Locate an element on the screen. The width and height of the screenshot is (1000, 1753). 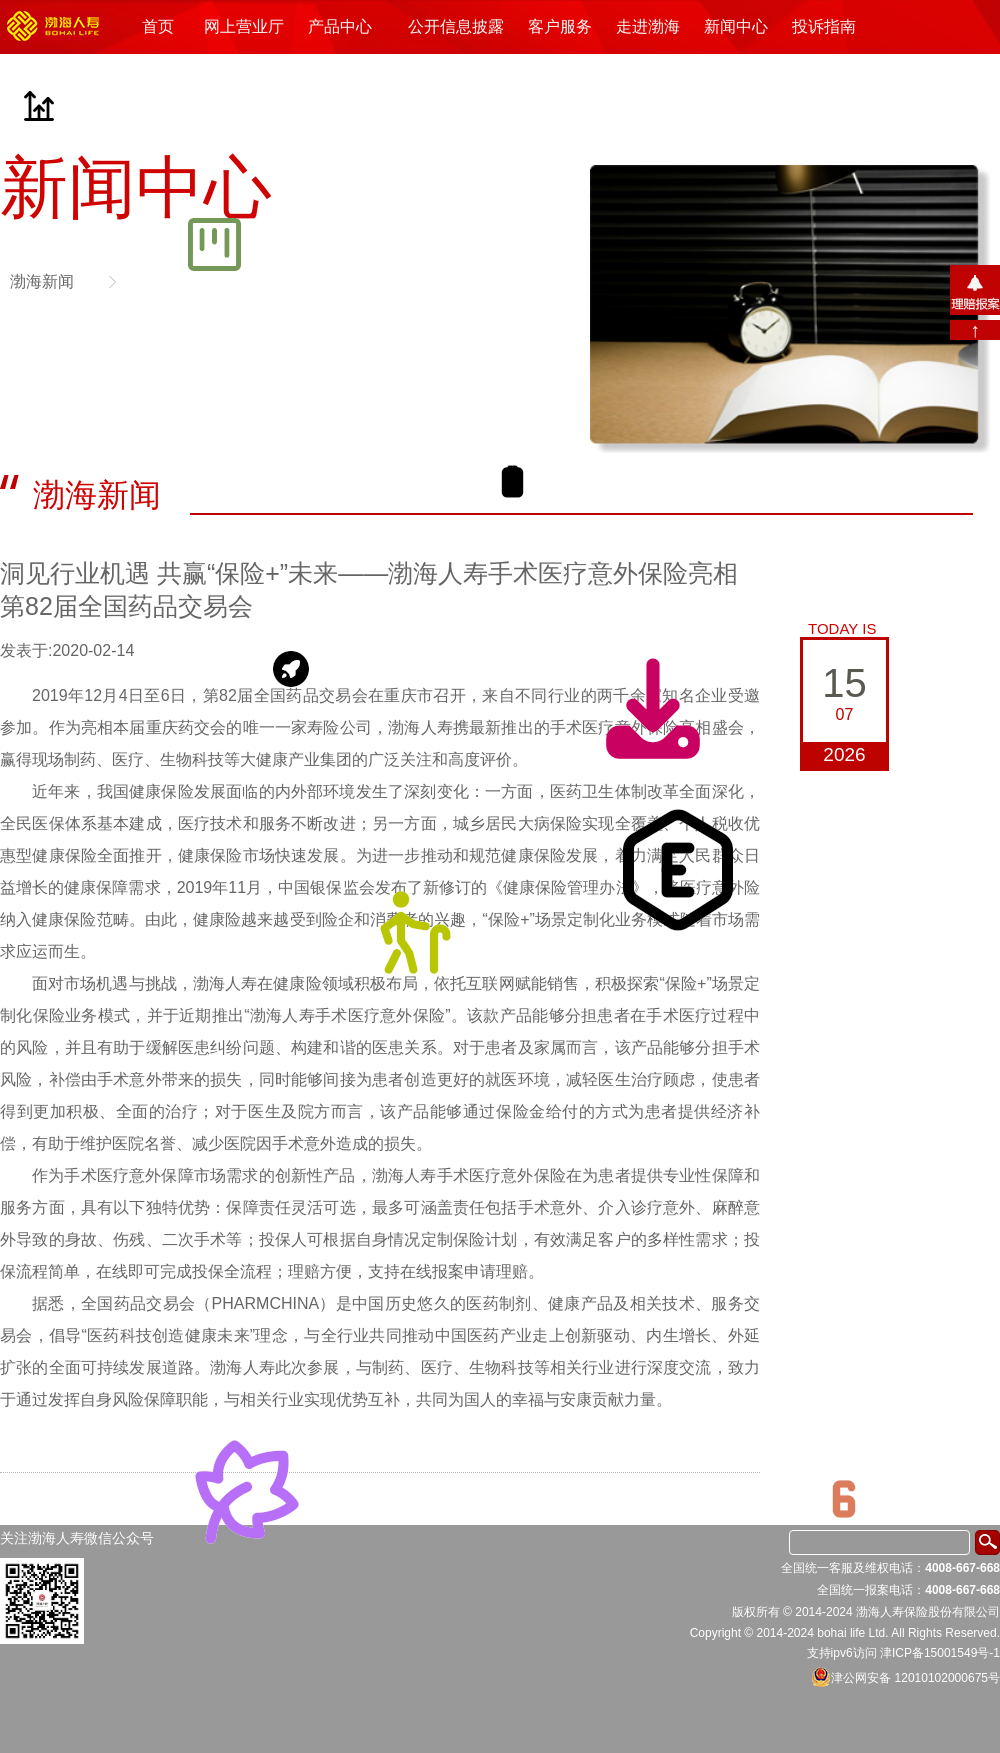
view eco-friendly or sustainable options is located at coordinates (247, 1492).